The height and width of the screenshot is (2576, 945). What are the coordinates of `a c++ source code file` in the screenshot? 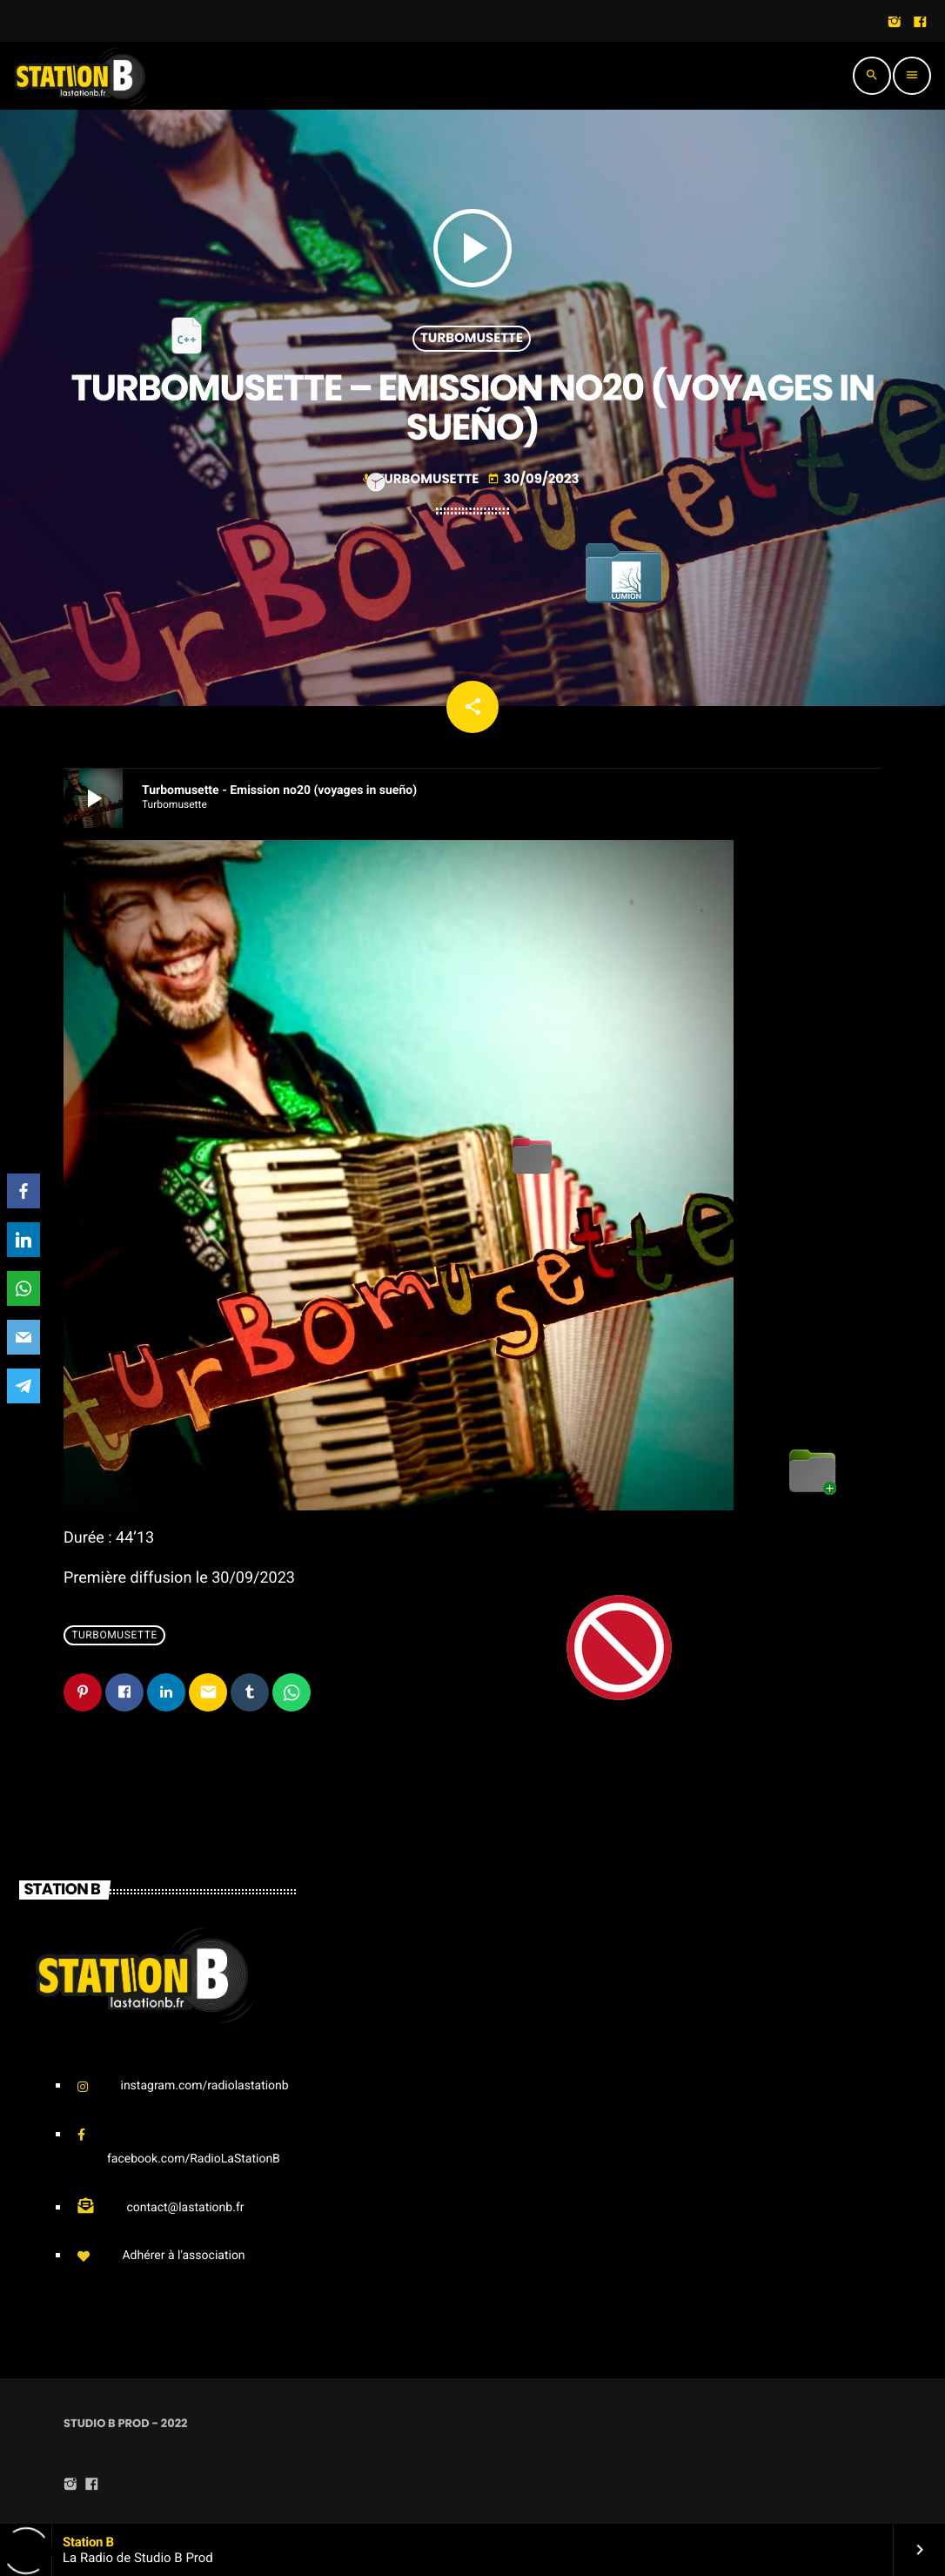 It's located at (186, 335).